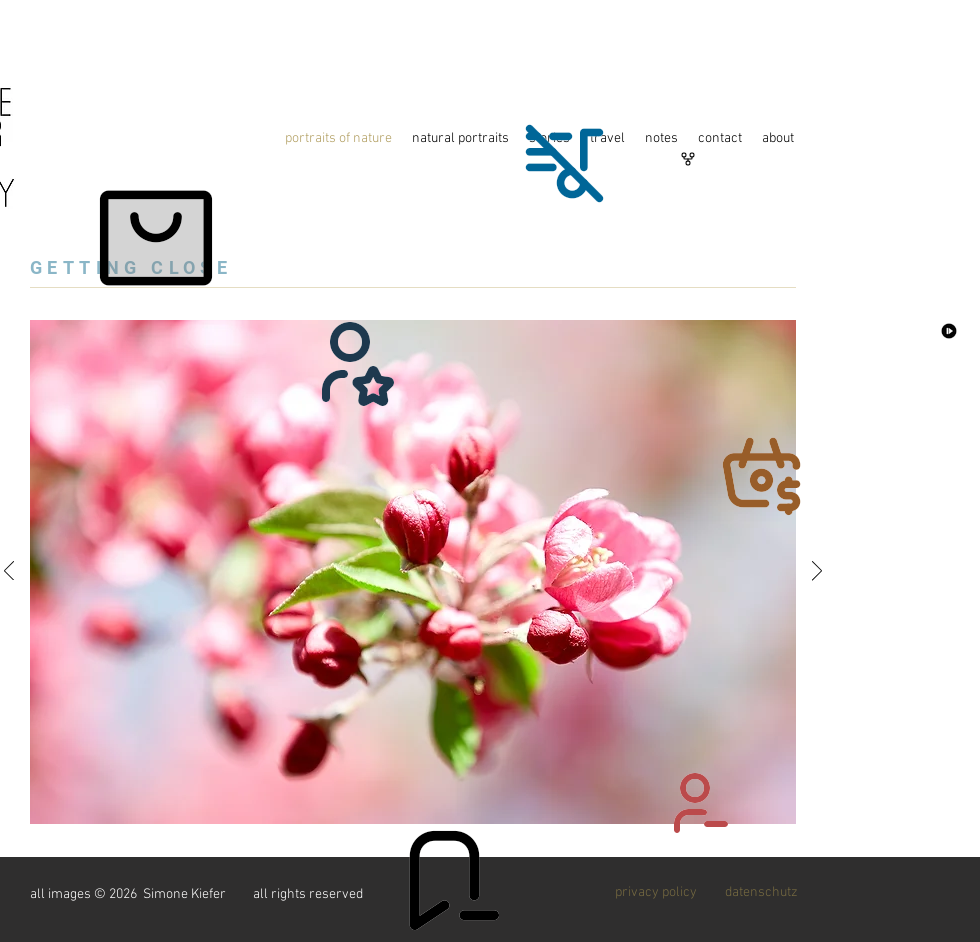 Image resolution: width=980 pixels, height=942 pixels. I want to click on playlist unavailable or disabled, so click(564, 163).